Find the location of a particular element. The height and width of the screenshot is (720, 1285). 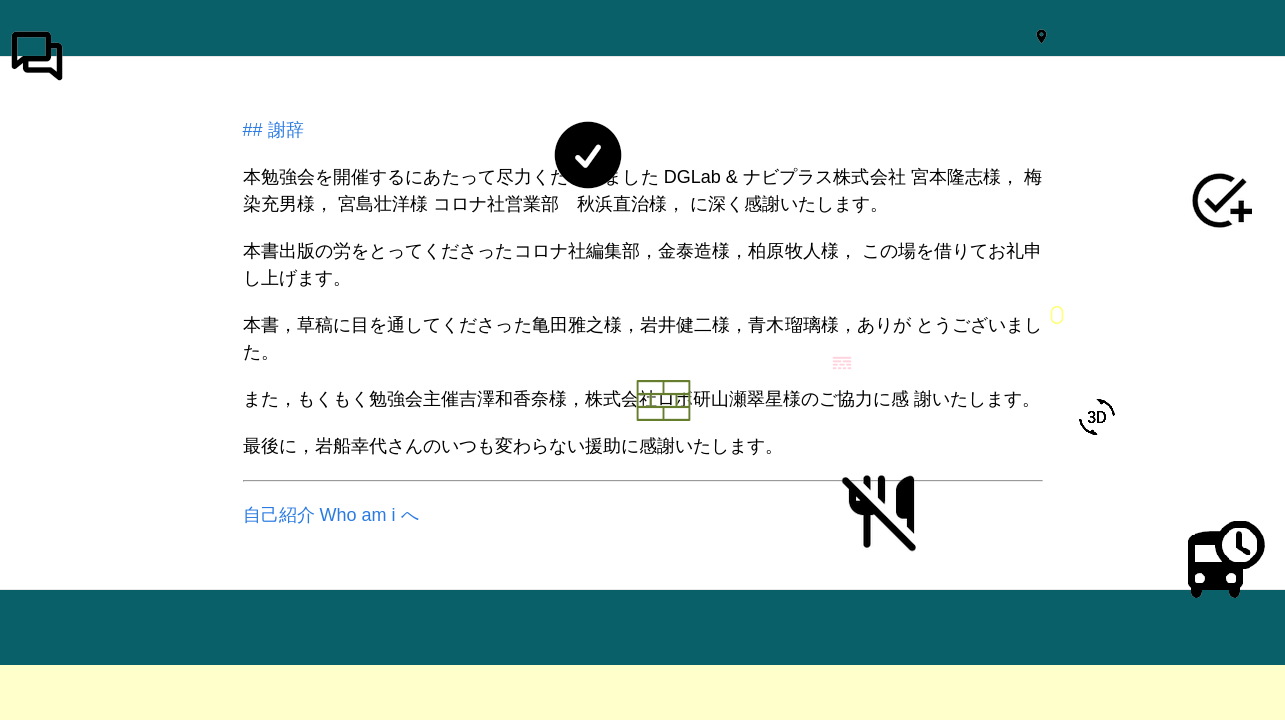

view current location on map is located at coordinates (1041, 36).